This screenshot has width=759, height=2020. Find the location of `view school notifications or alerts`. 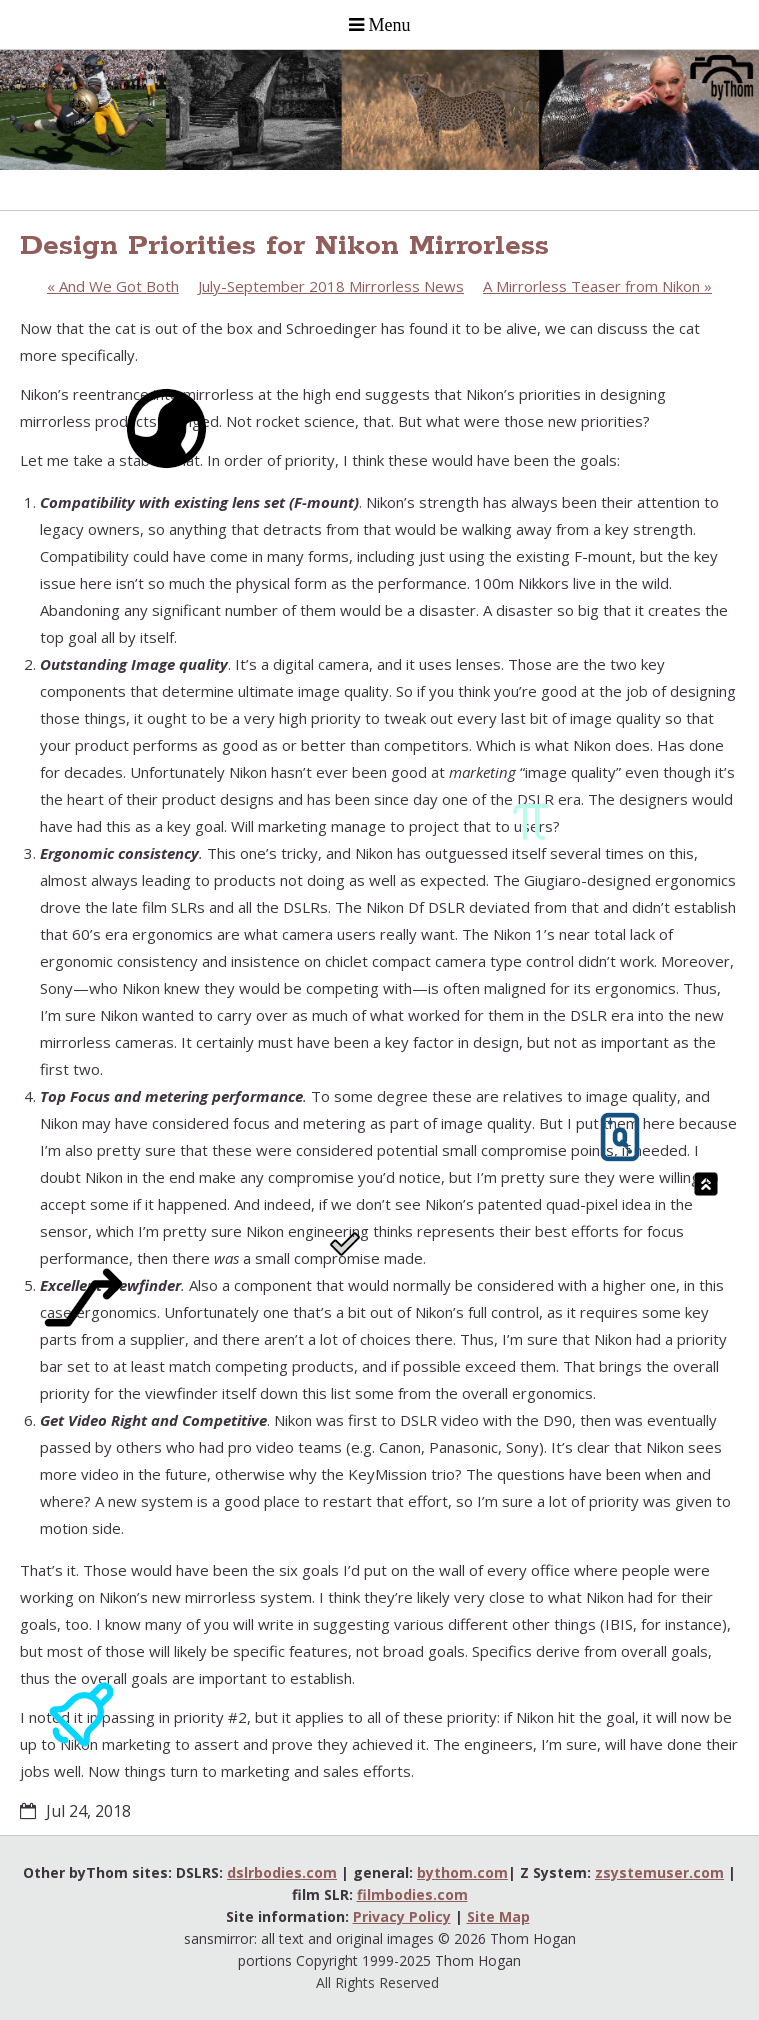

view school notifications or alerts is located at coordinates (81, 1714).